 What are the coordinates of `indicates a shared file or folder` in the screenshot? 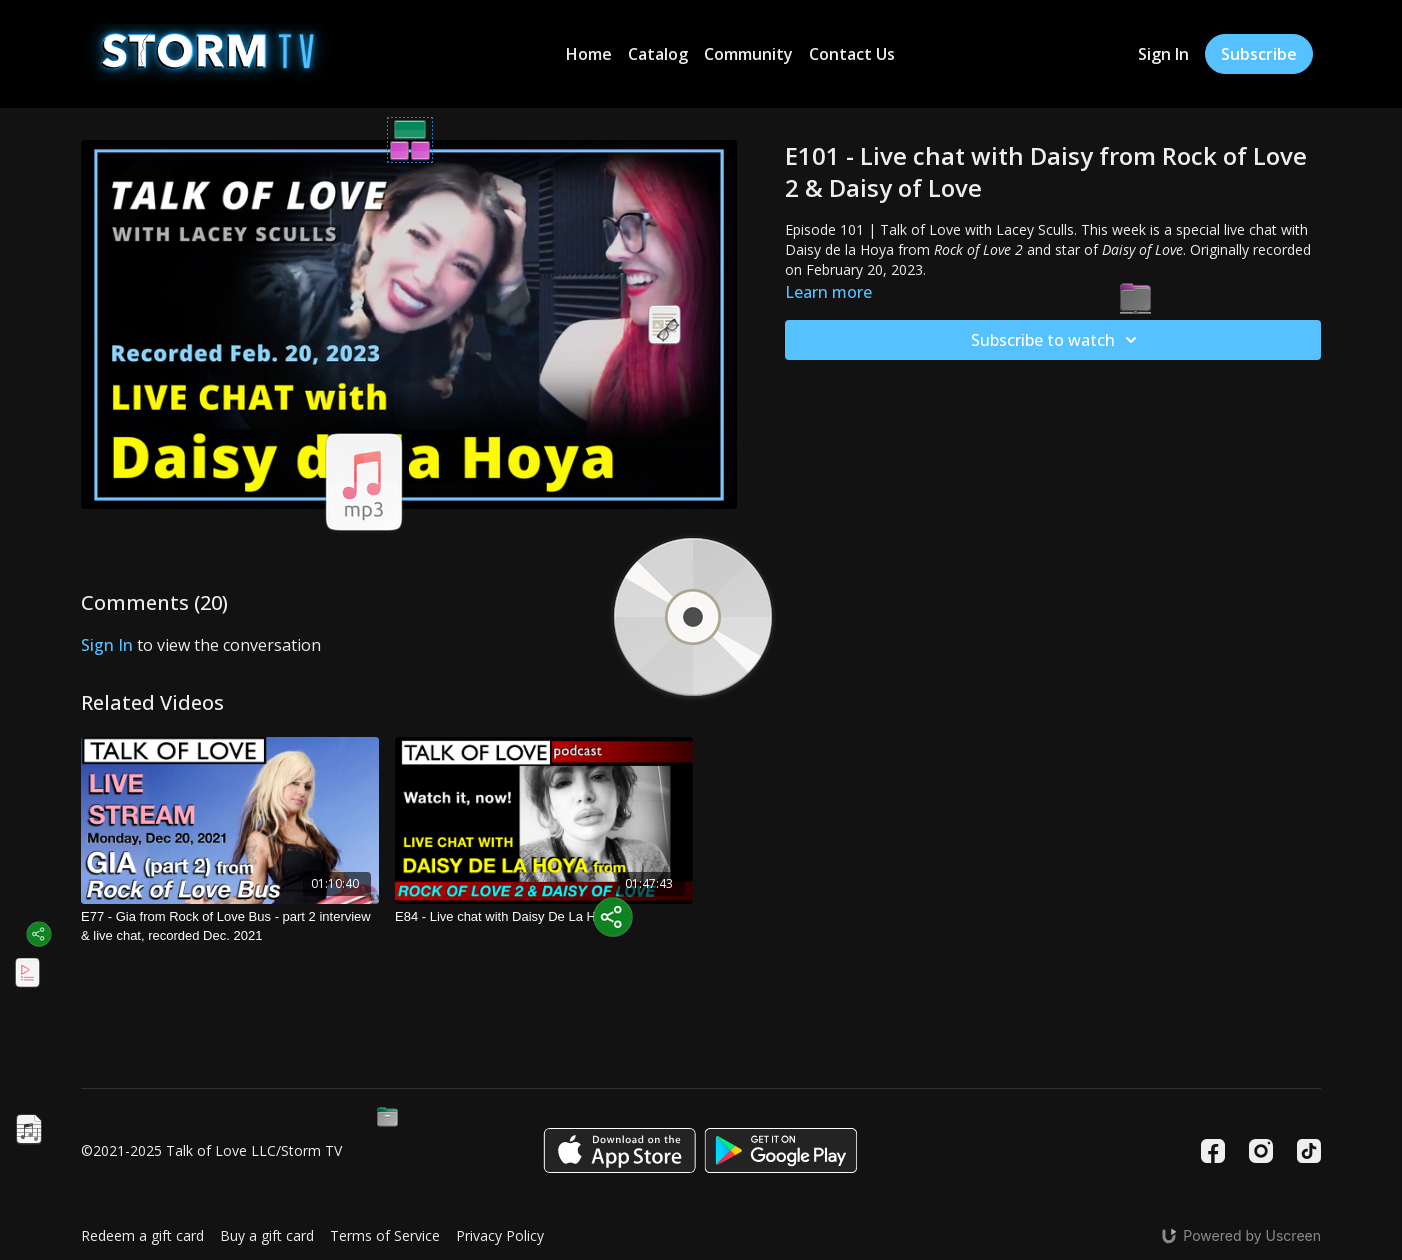 It's located at (613, 917).